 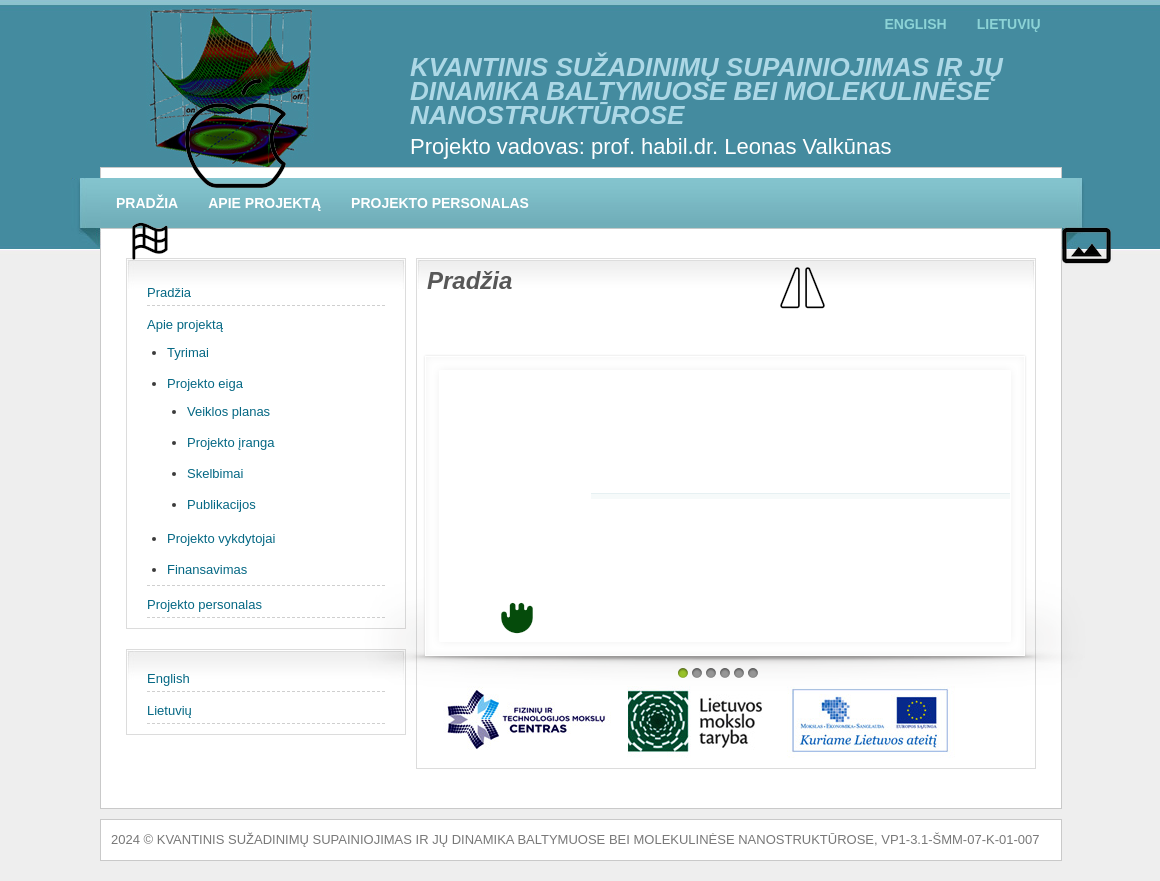 What do you see at coordinates (239, 141) in the screenshot?
I see `indicates Apple device or iOS compatibility` at bounding box center [239, 141].